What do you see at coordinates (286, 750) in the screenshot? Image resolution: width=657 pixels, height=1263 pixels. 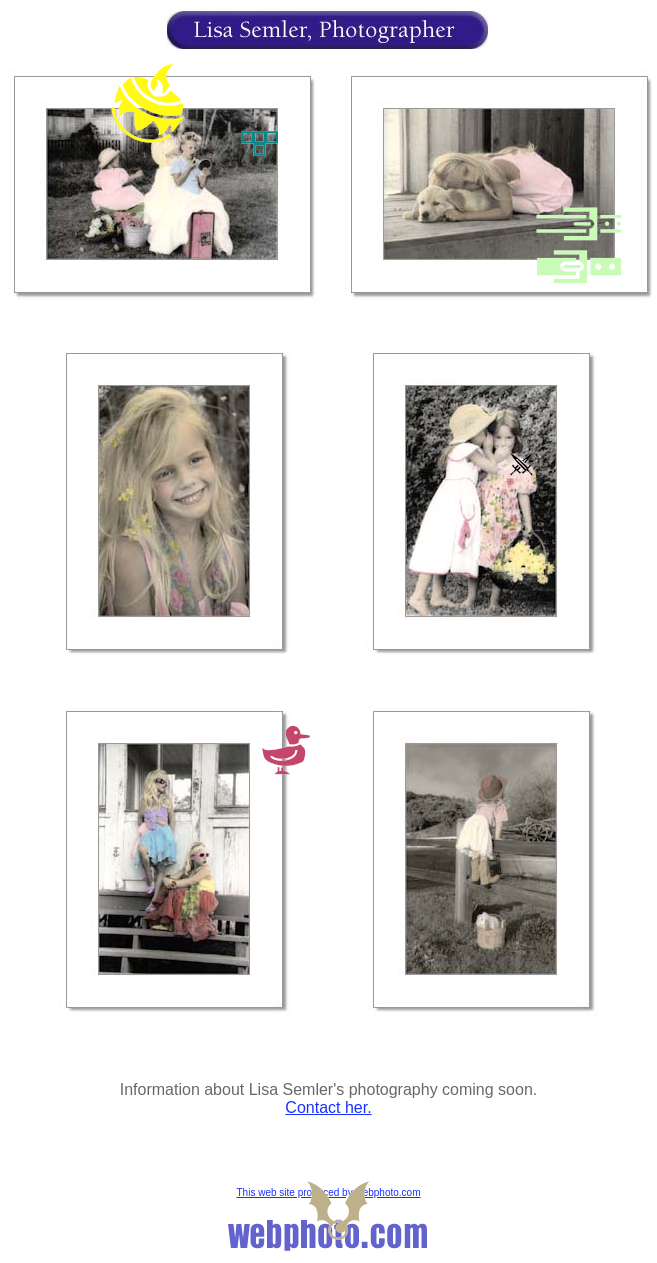 I see `decorative duck icon for game interface` at bounding box center [286, 750].